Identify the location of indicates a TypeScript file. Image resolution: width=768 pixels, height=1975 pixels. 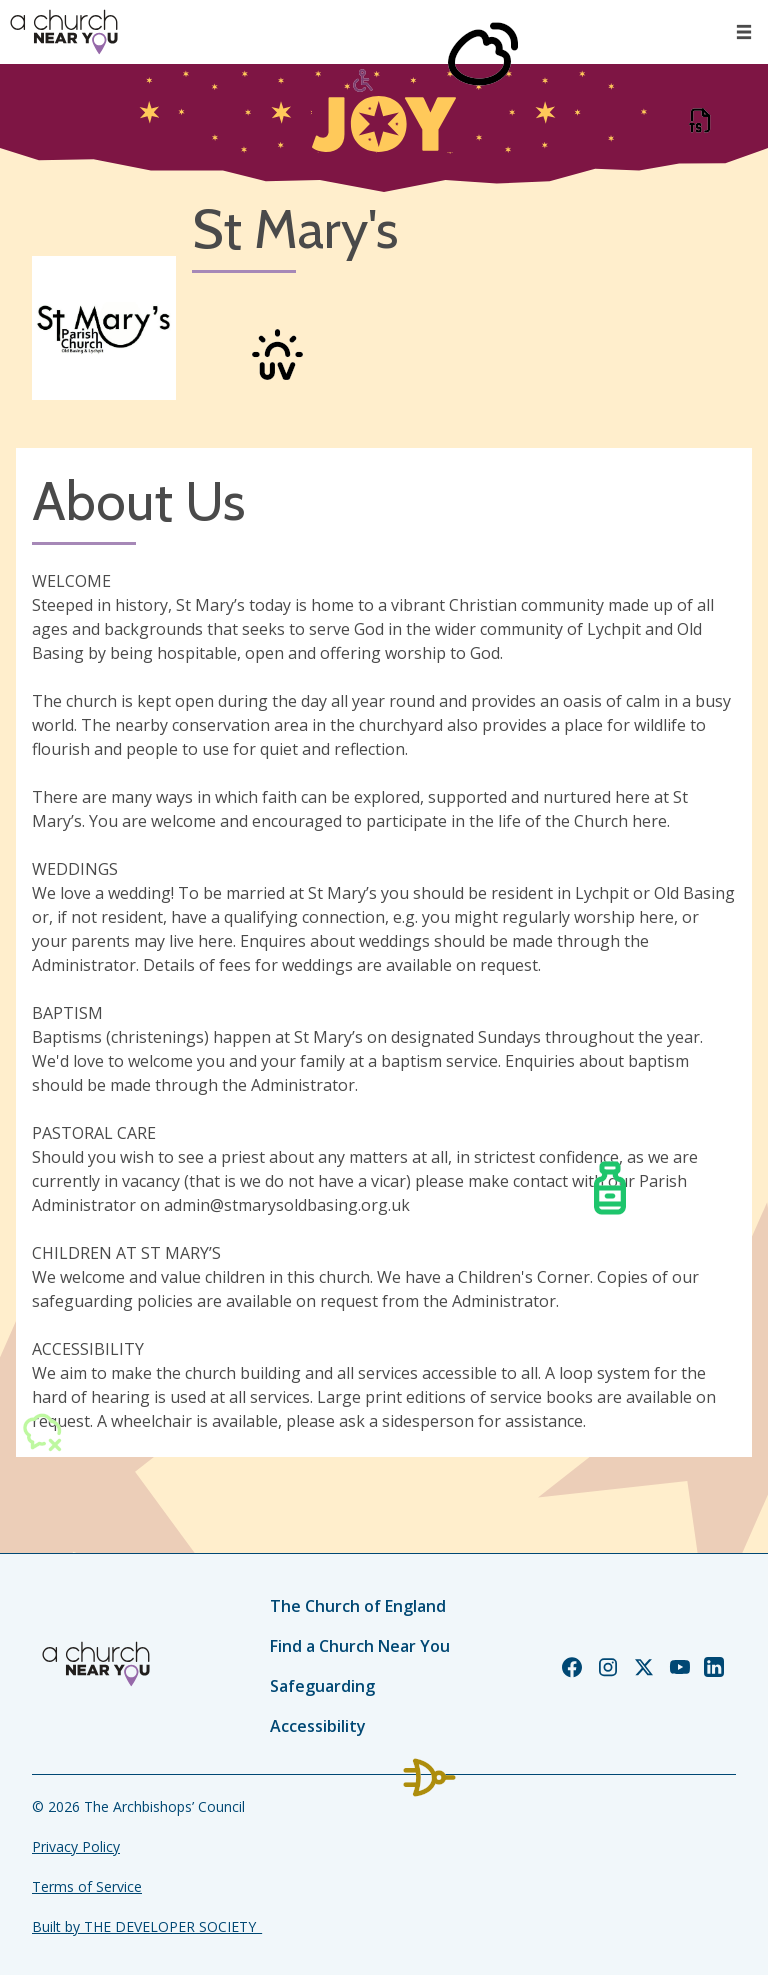
(700, 120).